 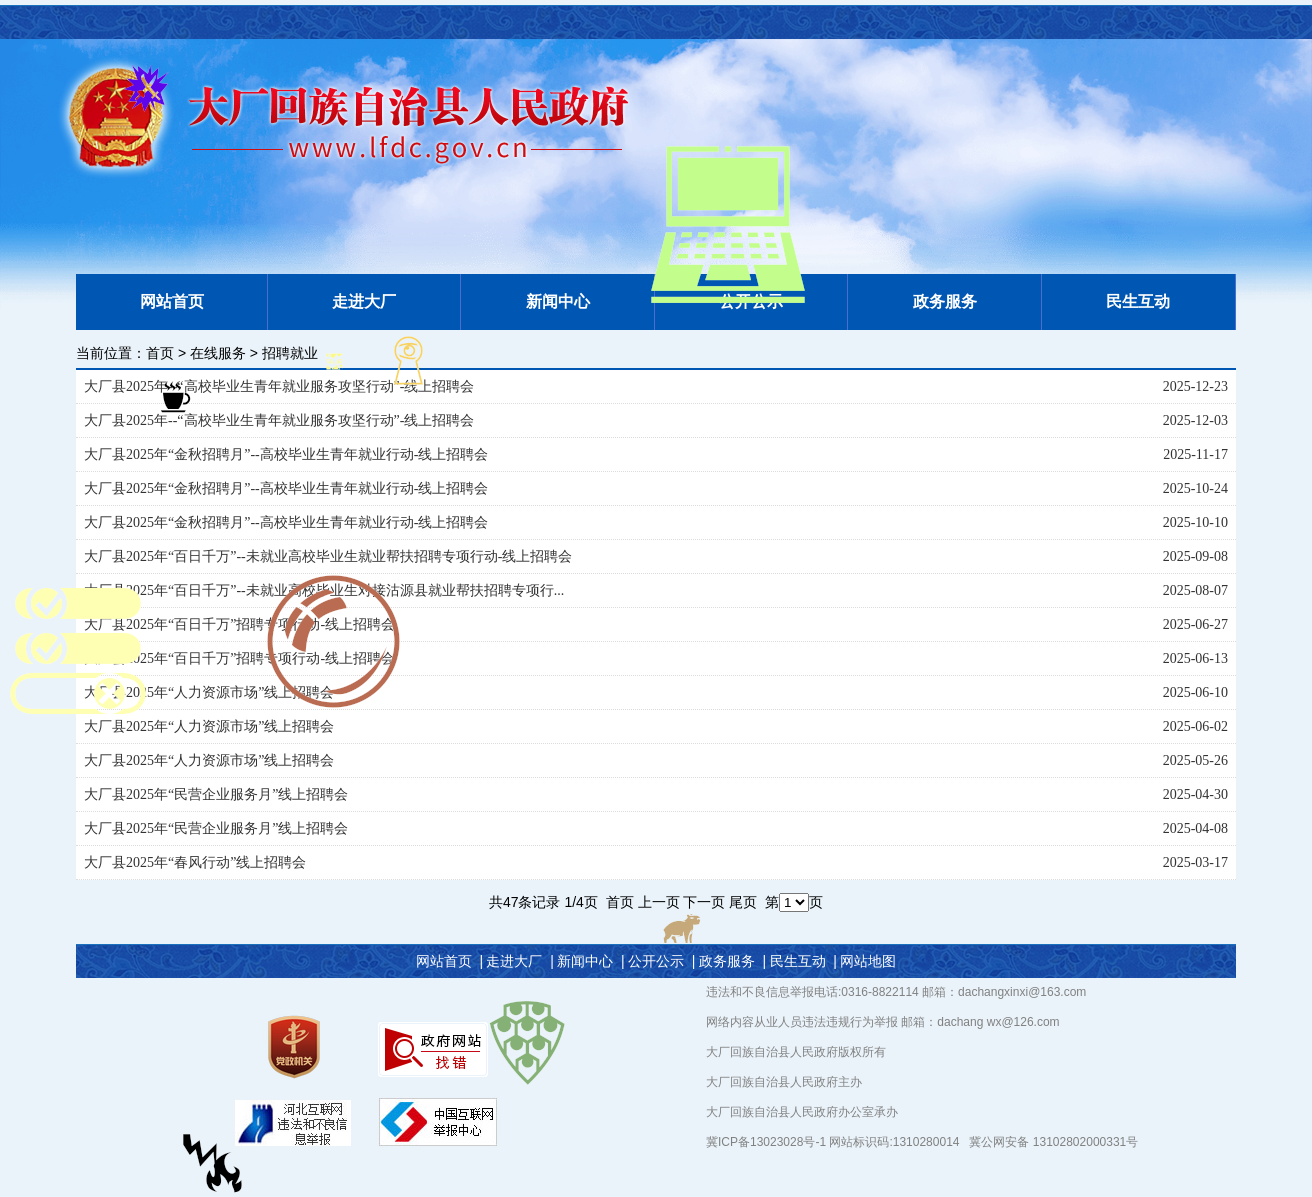 I want to click on crossed swords clash or combat action, so click(x=147, y=88).